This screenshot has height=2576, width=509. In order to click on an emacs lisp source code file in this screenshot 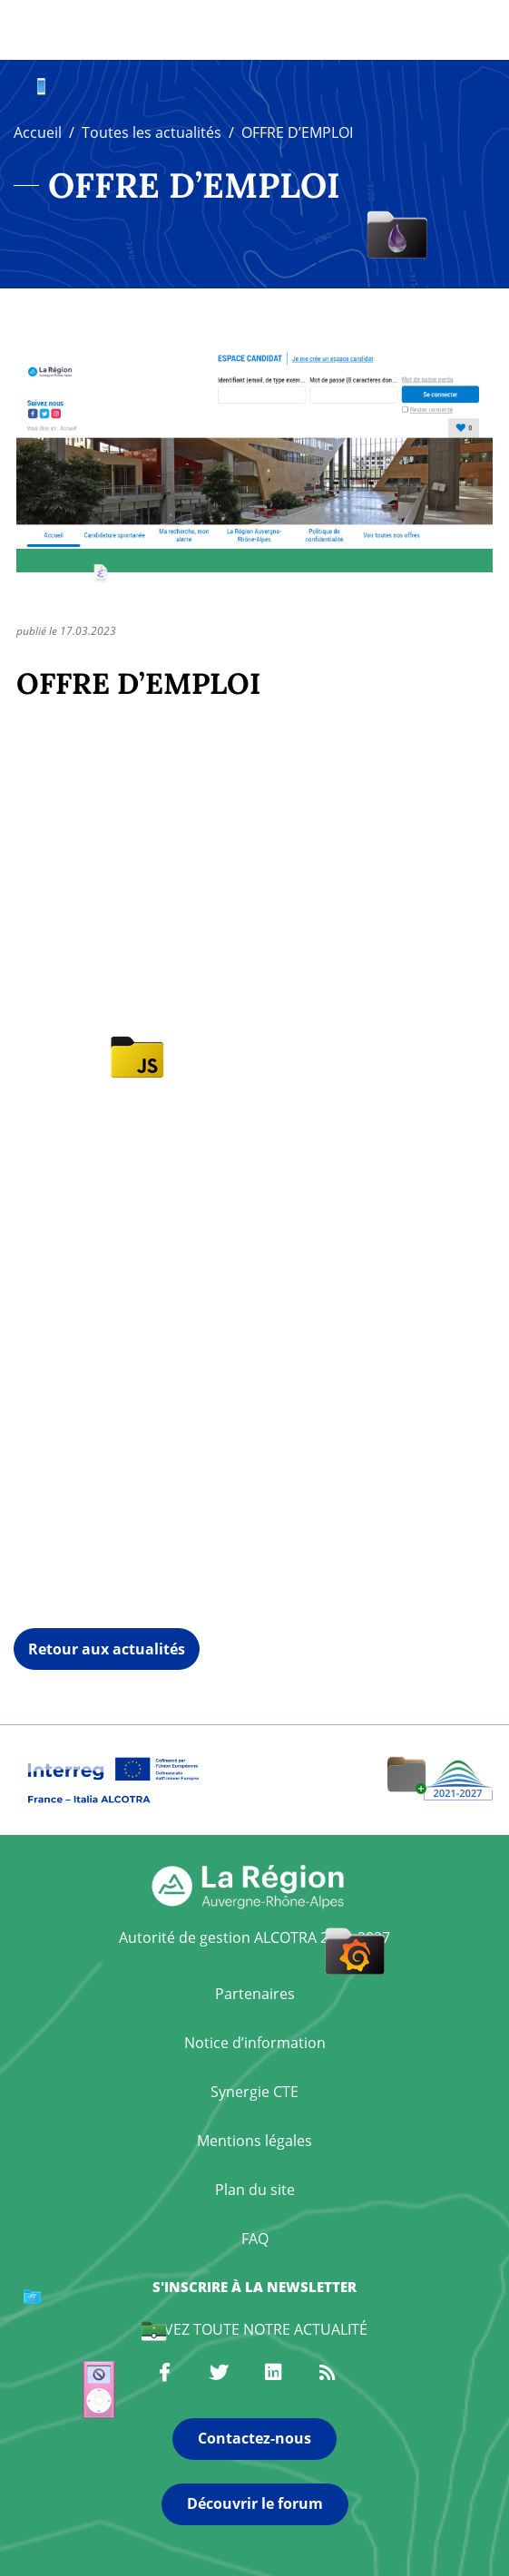, I will do `click(101, 573)`.